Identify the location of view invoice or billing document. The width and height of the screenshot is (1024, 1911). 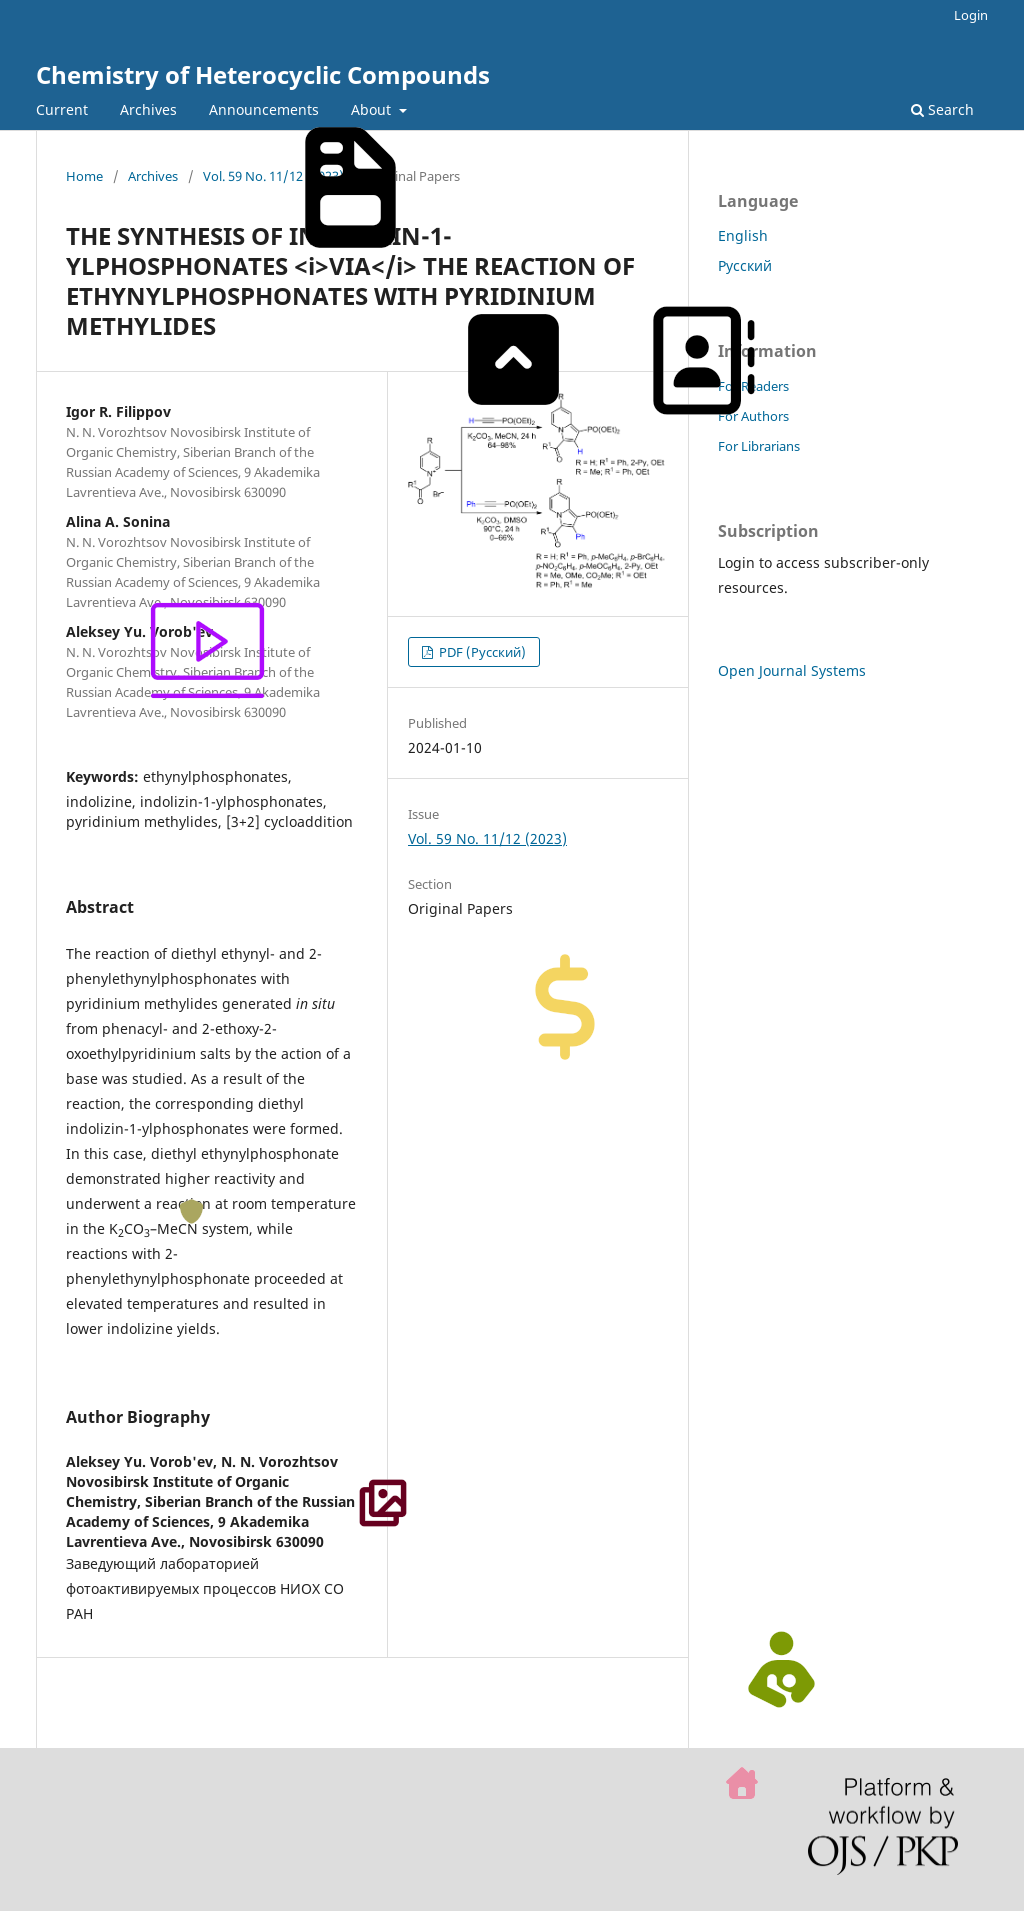
(350, 187).